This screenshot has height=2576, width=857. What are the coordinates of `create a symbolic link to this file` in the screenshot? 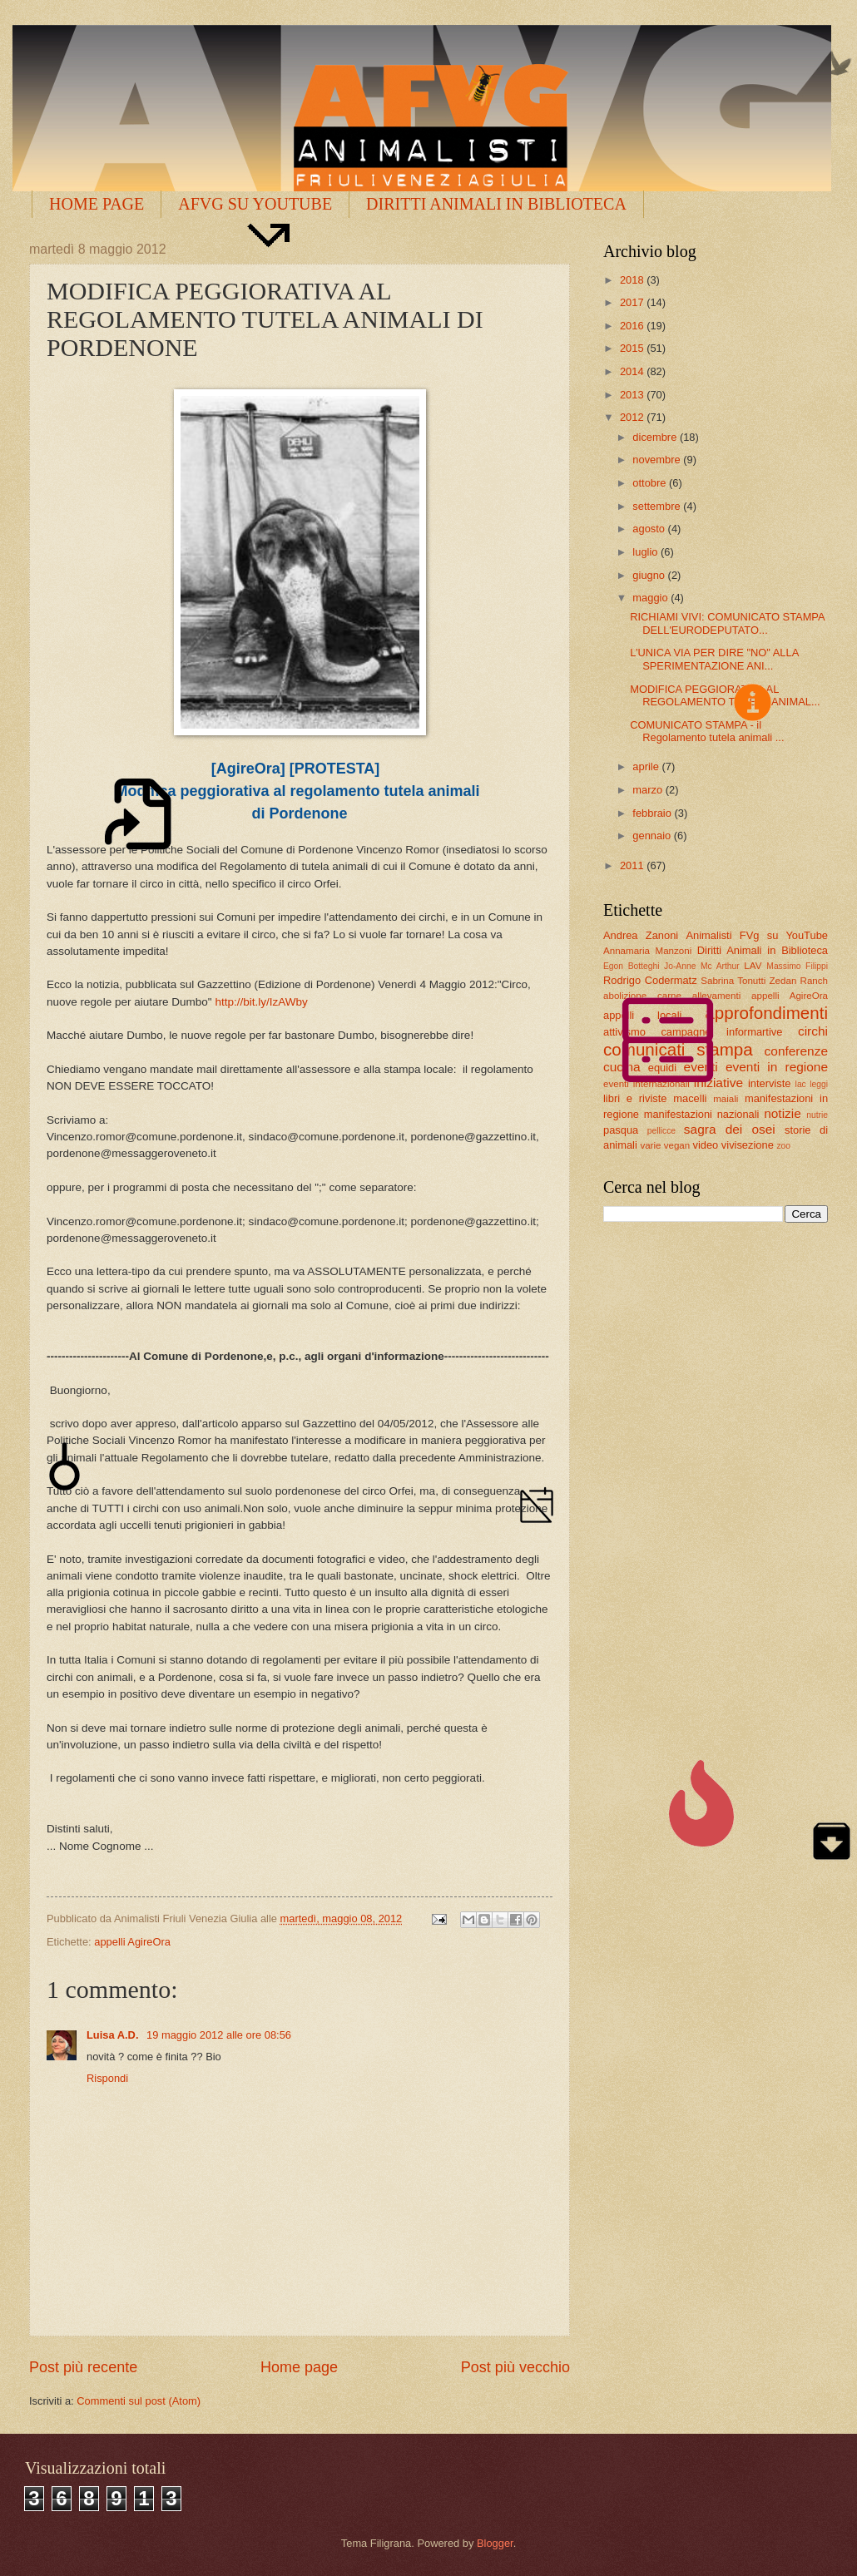 It's located at (142, 816).